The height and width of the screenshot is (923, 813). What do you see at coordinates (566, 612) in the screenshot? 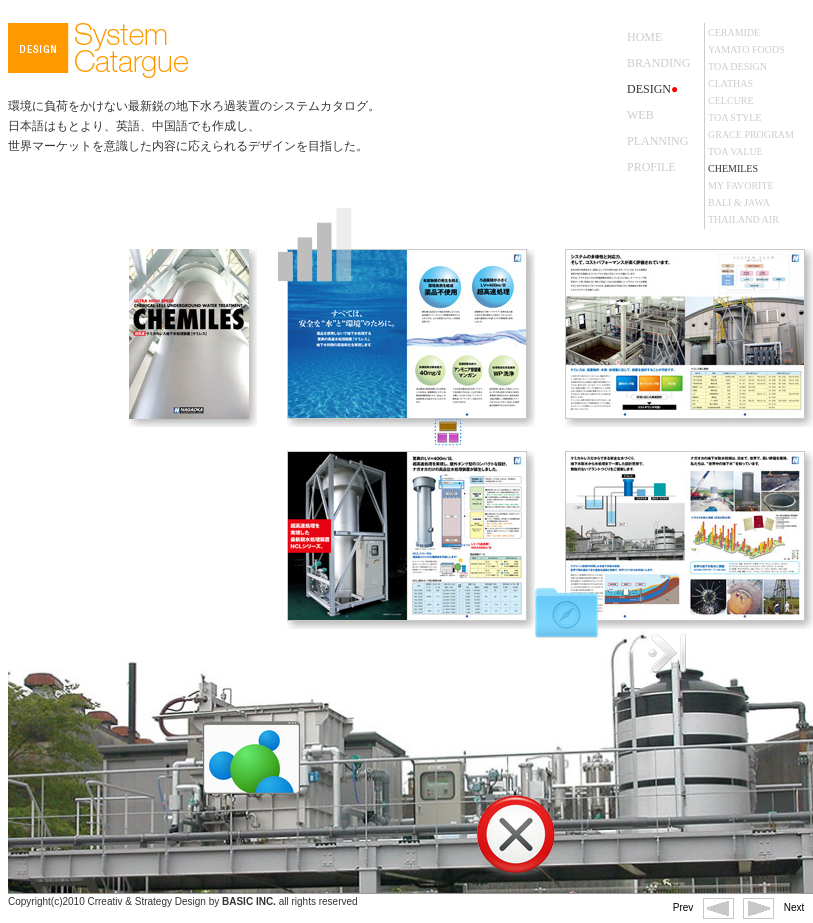
I see `access your local web server files` at bounding box center [566, 612].